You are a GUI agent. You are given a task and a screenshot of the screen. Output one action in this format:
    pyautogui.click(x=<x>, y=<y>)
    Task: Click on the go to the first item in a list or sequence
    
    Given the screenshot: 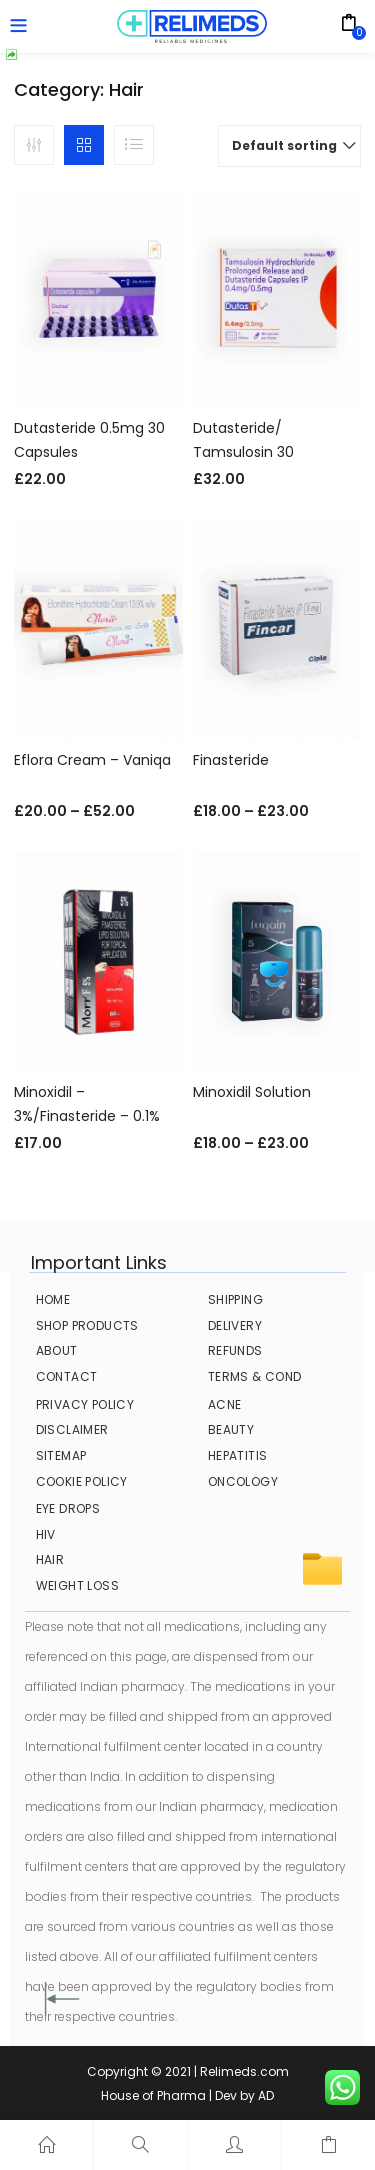 What is the action you would take?
    pyautogui.click(x=62, y=1999)
    